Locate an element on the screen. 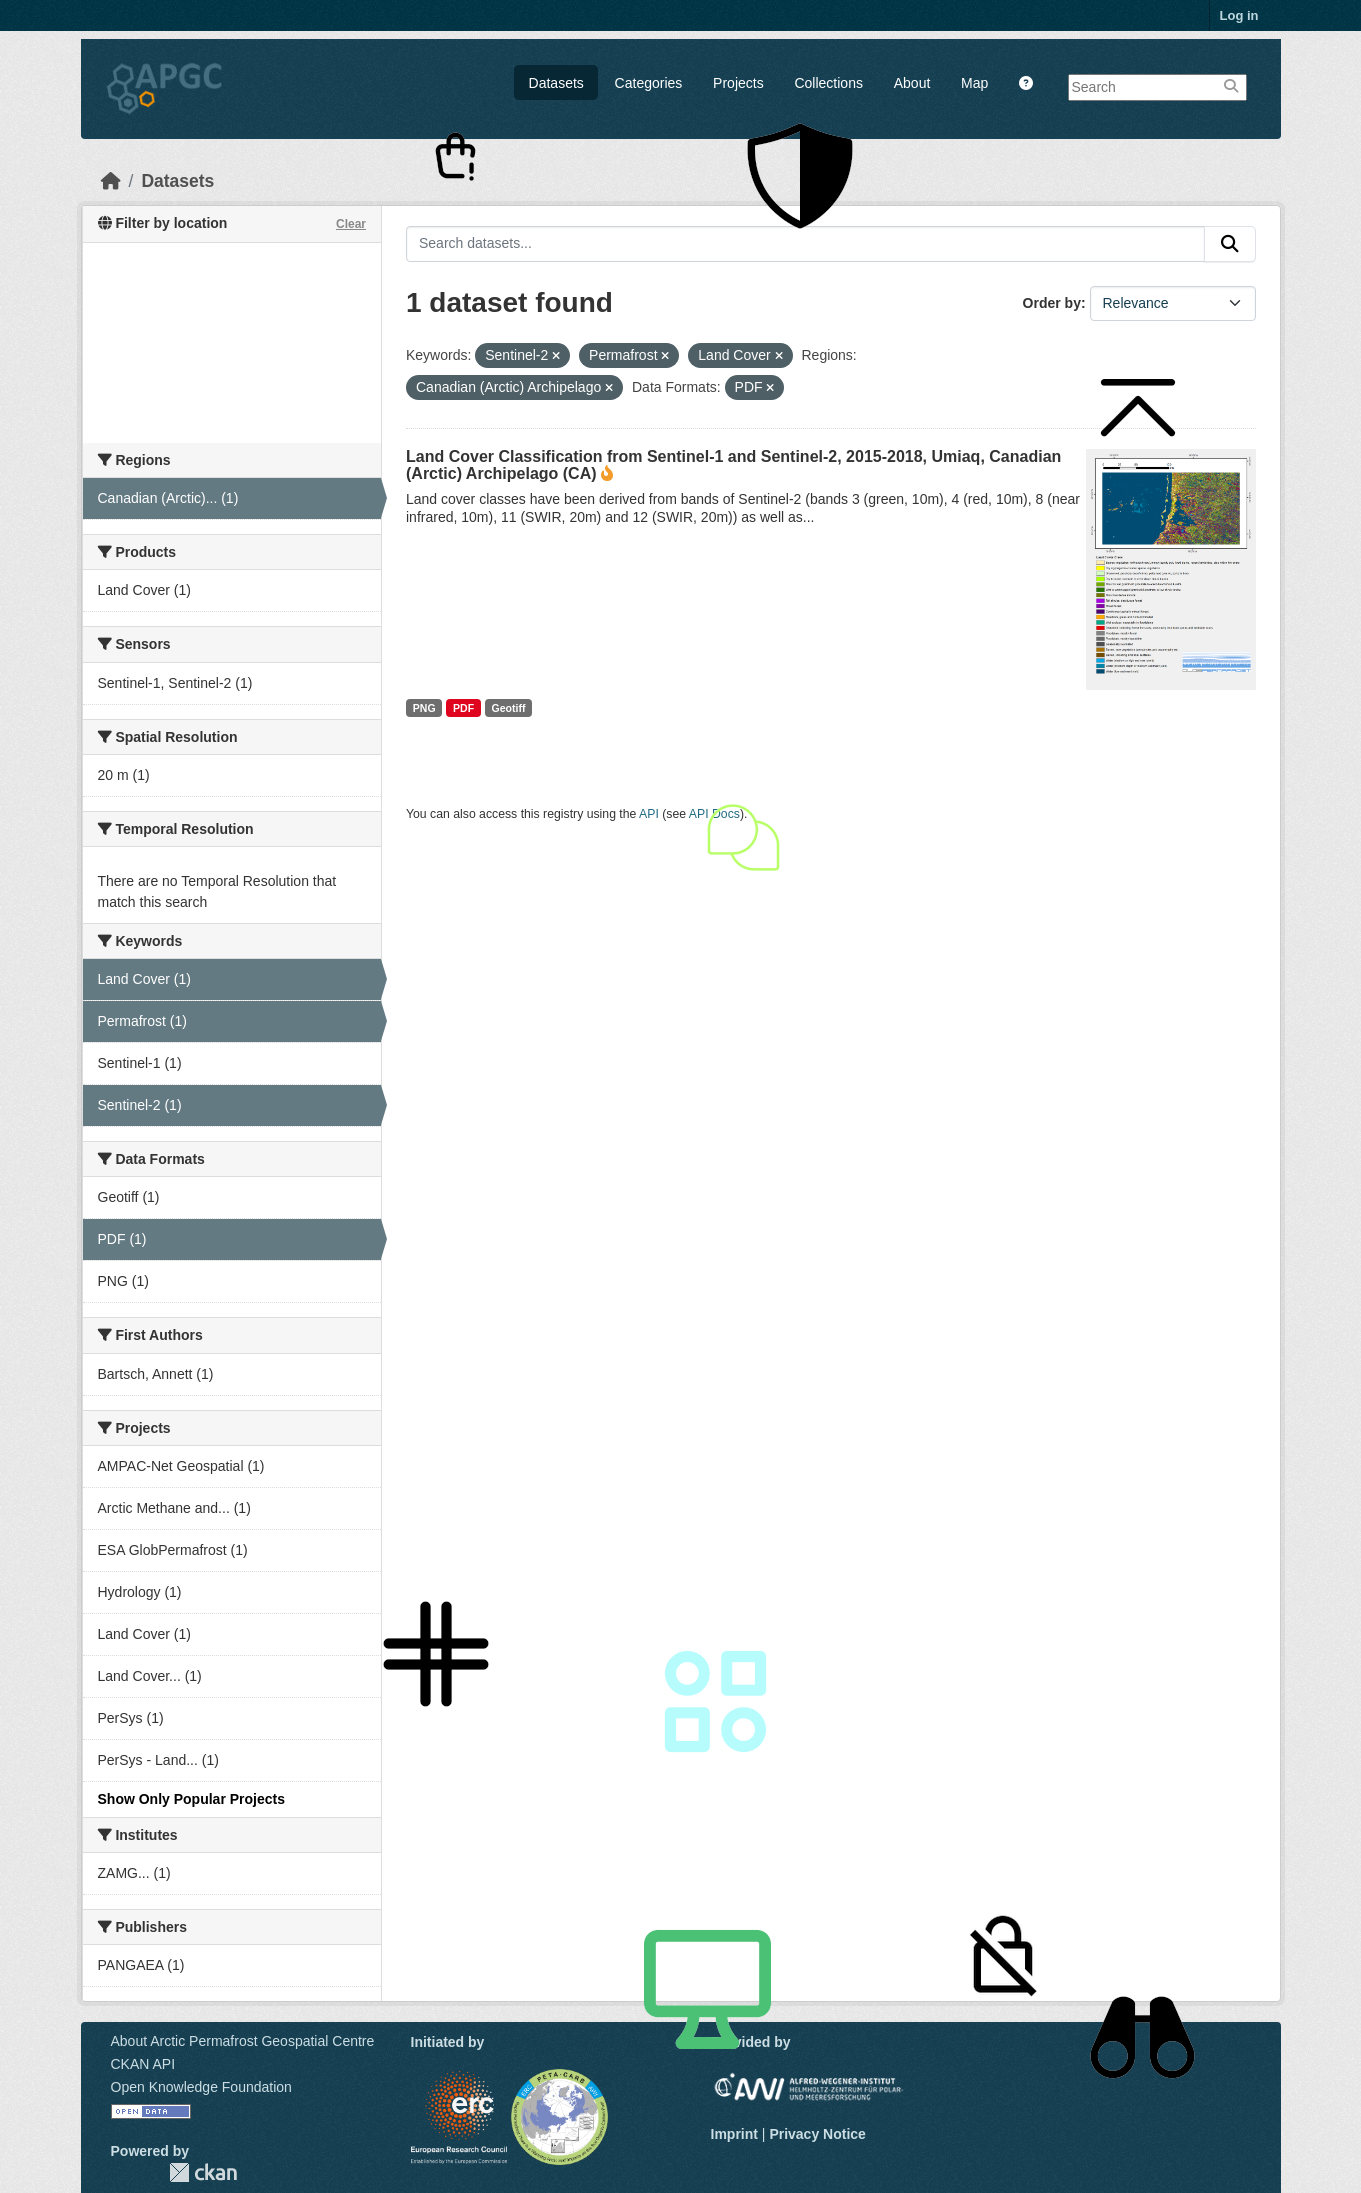 The height and width of the screenshot is (2193, 1361). shopping bag requires attention or action is located at coordinates (455, 155).